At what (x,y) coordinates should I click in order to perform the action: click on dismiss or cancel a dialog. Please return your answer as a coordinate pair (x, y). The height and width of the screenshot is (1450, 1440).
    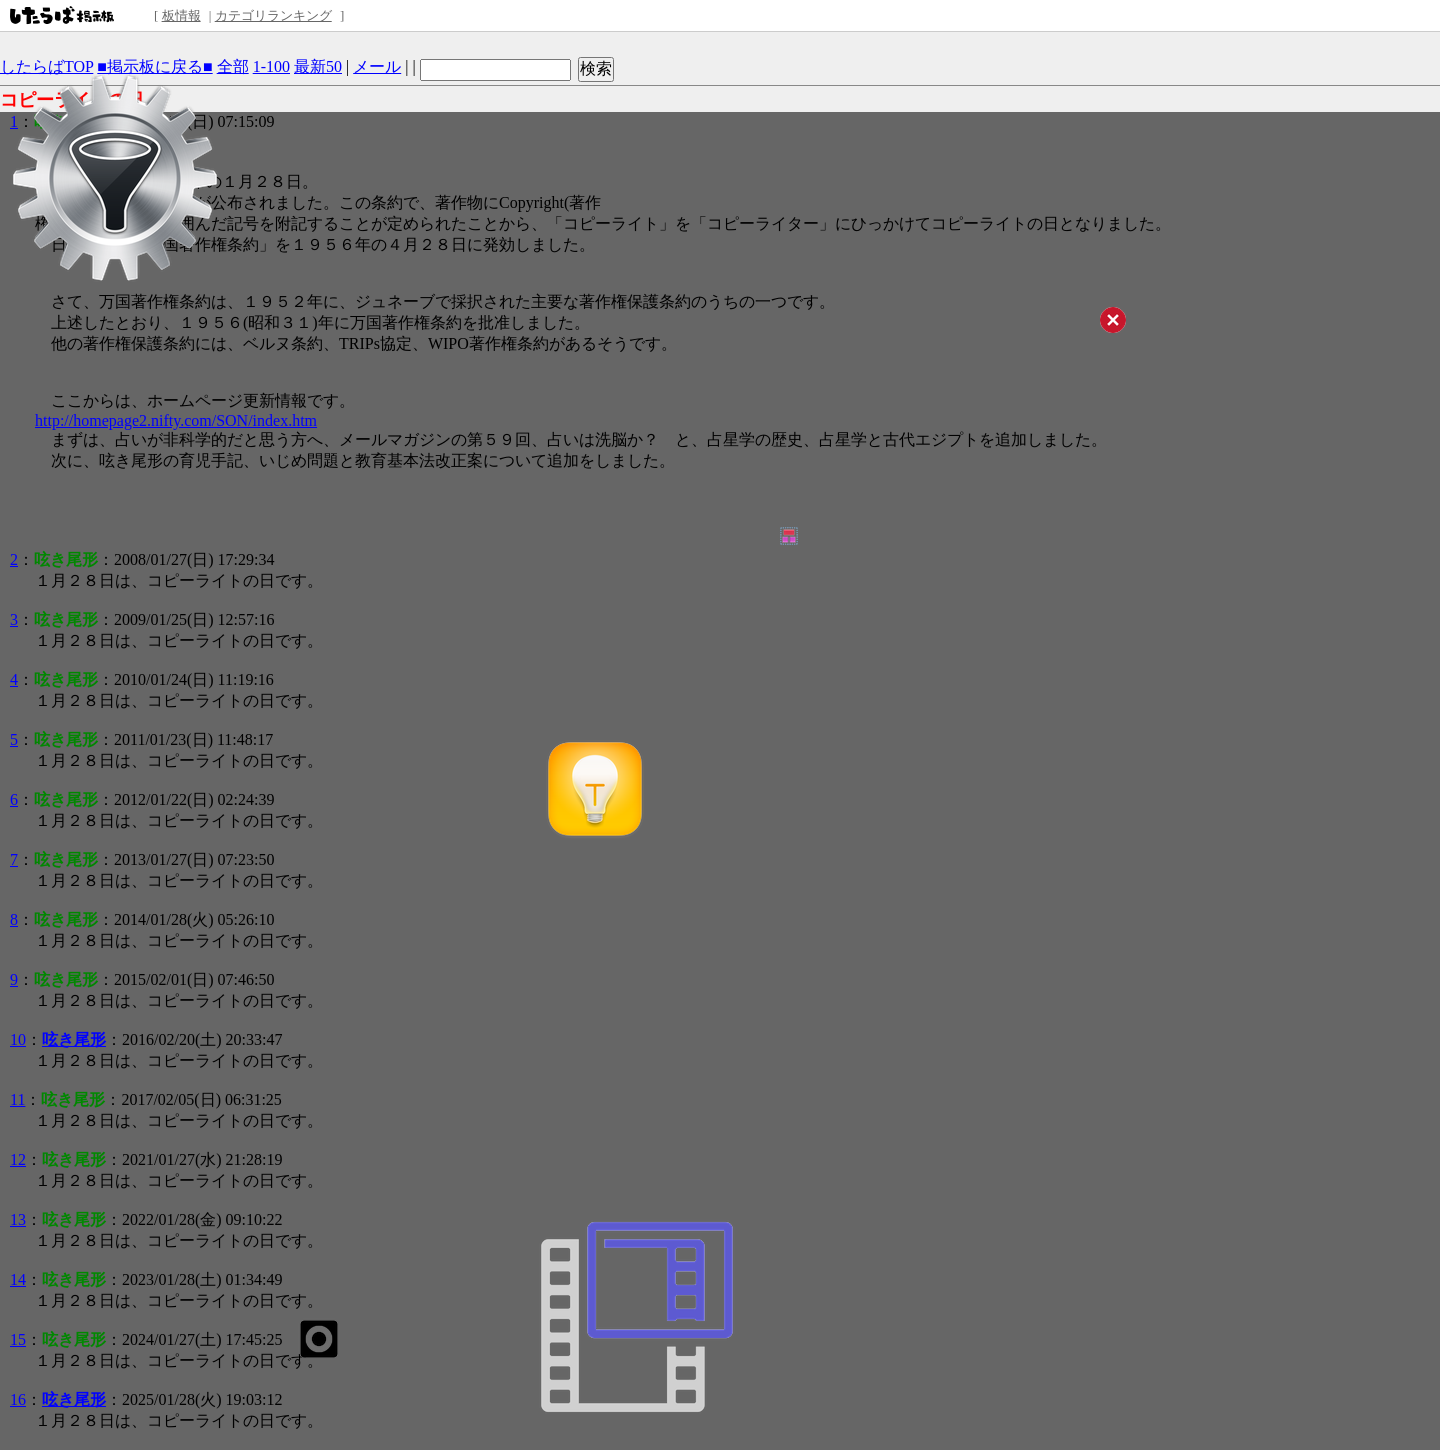
    Looking at the image, I should click on (1113, 320).